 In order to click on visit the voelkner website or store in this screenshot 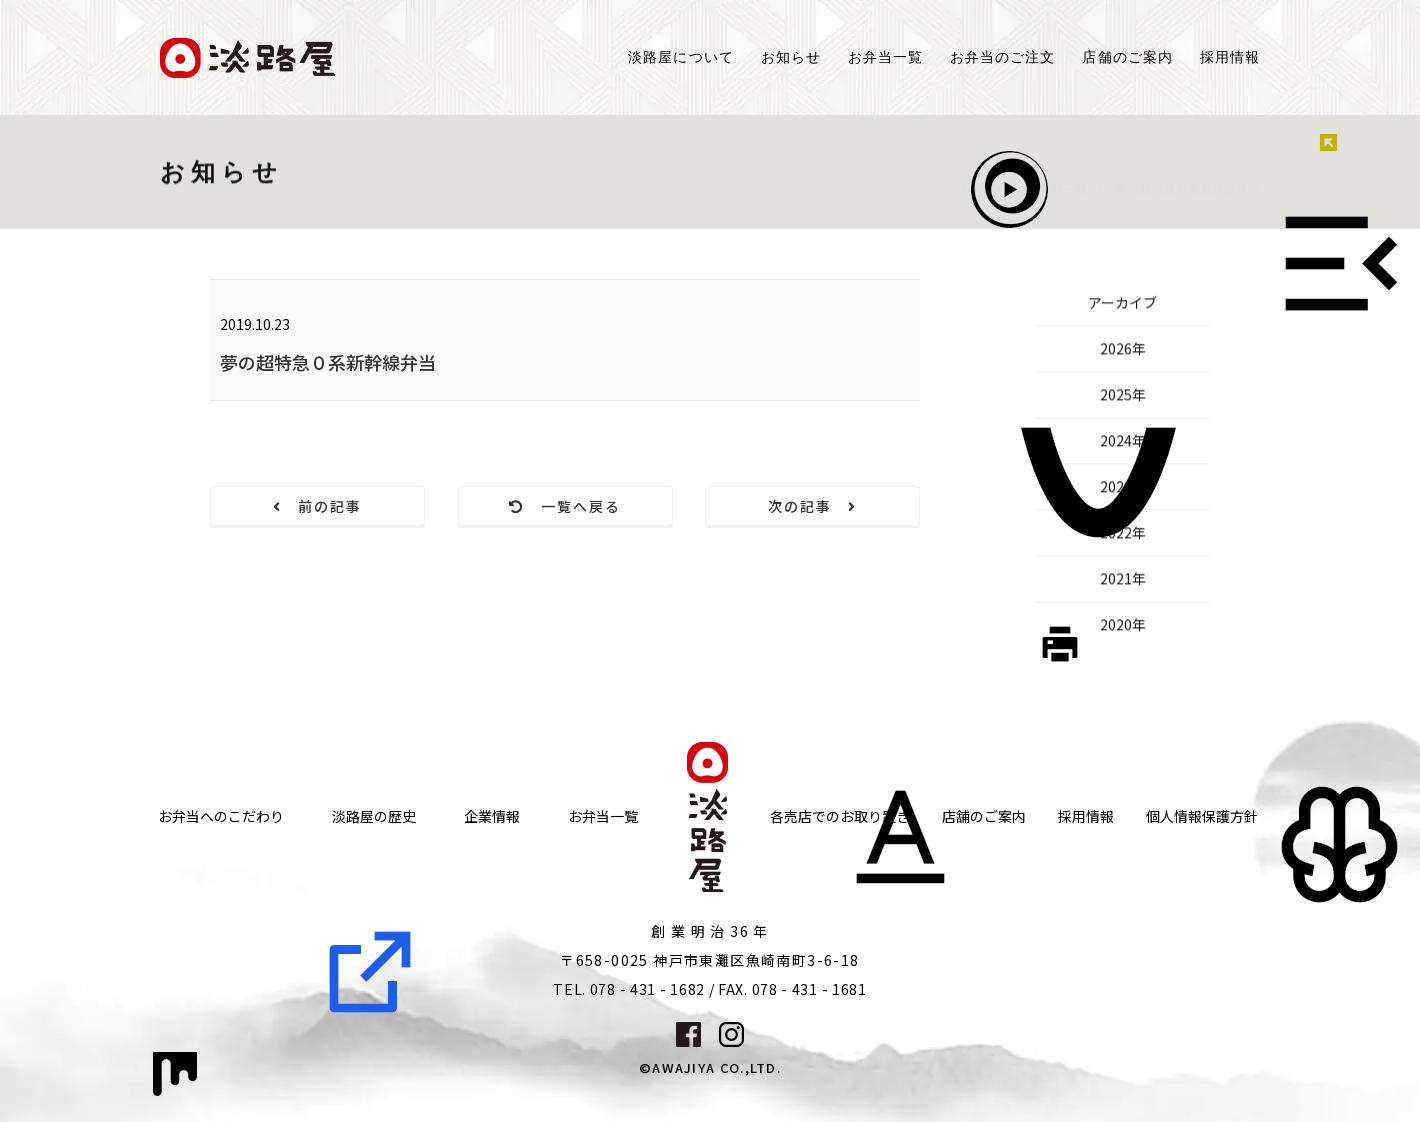, I will do `click(1098, 482)`.